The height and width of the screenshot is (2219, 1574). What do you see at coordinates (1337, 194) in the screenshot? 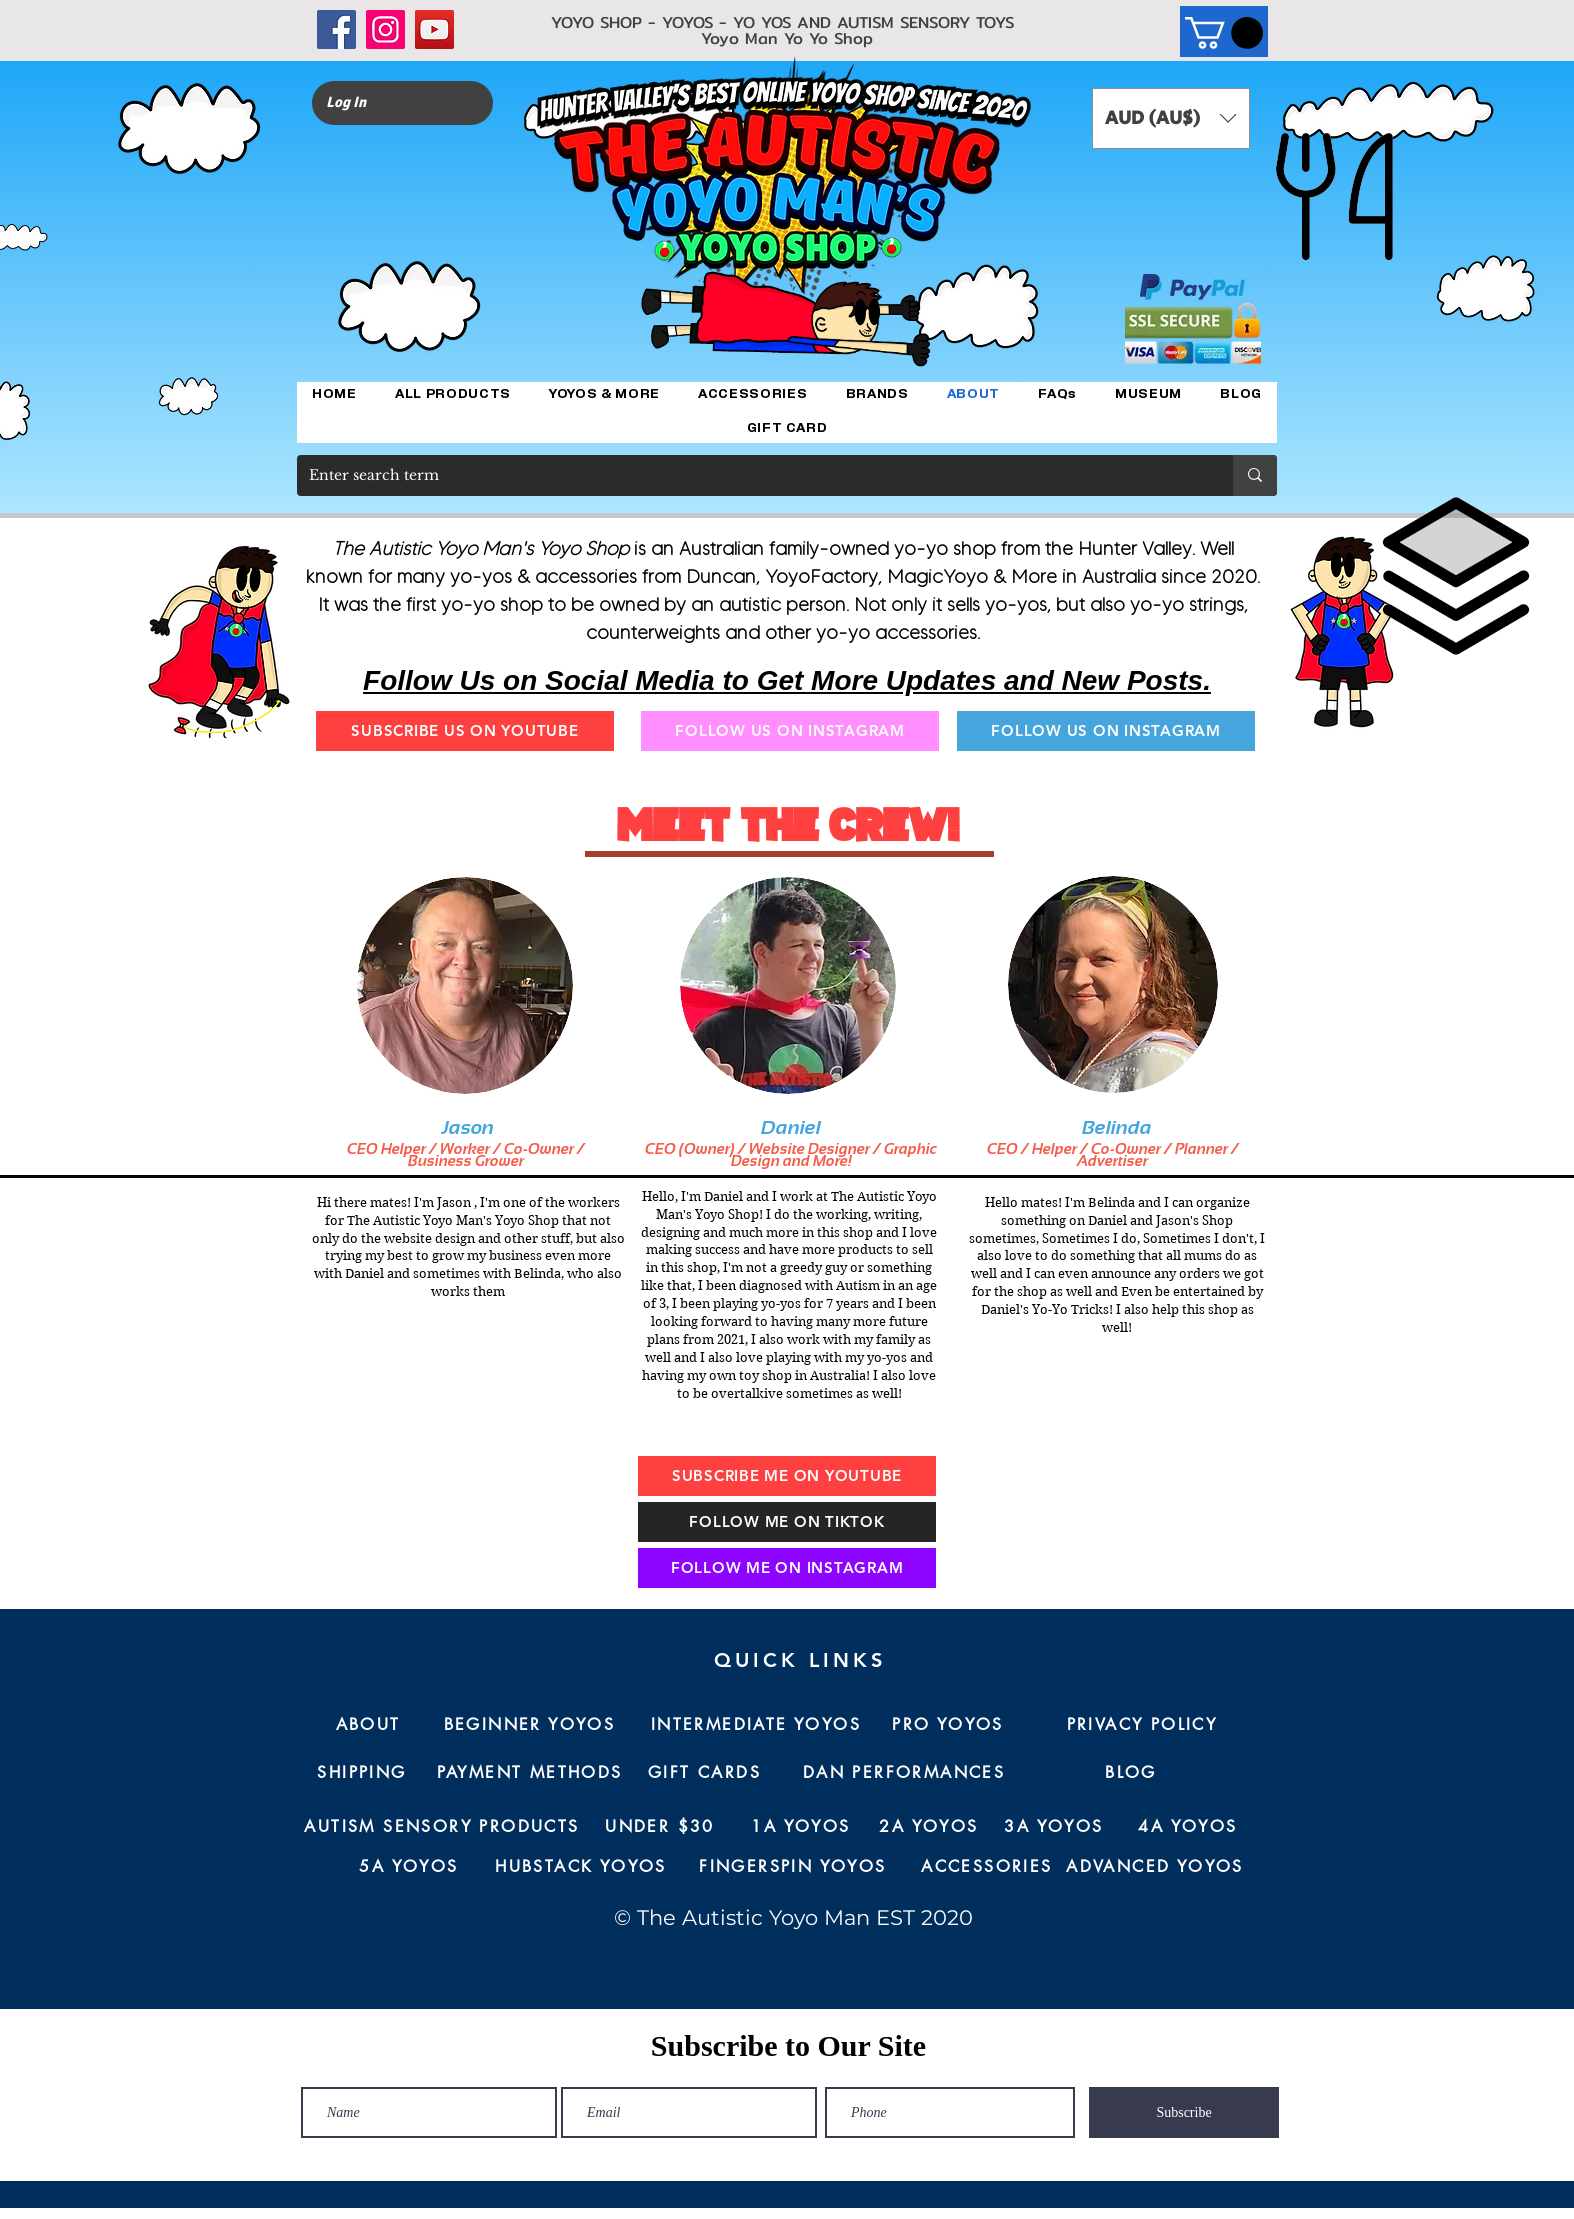
I see `access food and dining options` at bounding box center [1337, 194].